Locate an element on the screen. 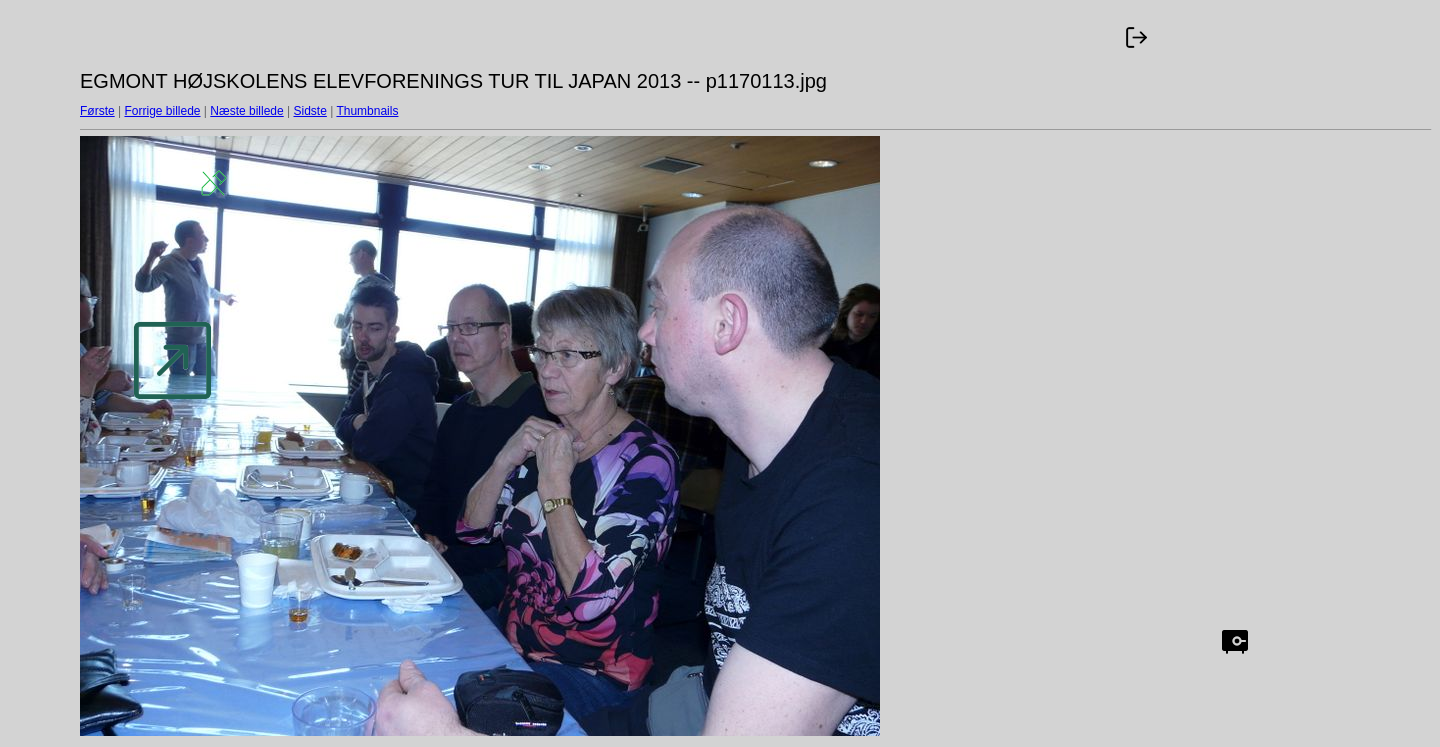 Image resolution: width=1440 pixels, height=747 pixels. access secure storage or vault is located at coordinates (1235, 641).